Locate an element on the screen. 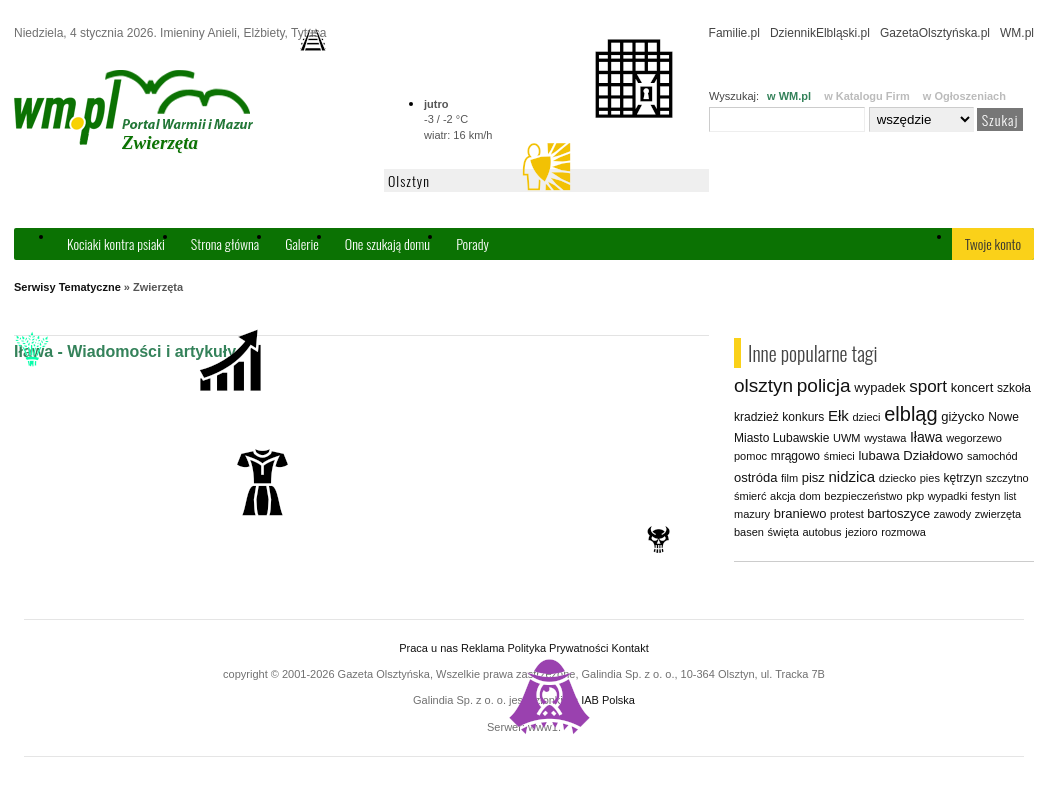  select demon or undead character class is located at coordinates (658, 539).